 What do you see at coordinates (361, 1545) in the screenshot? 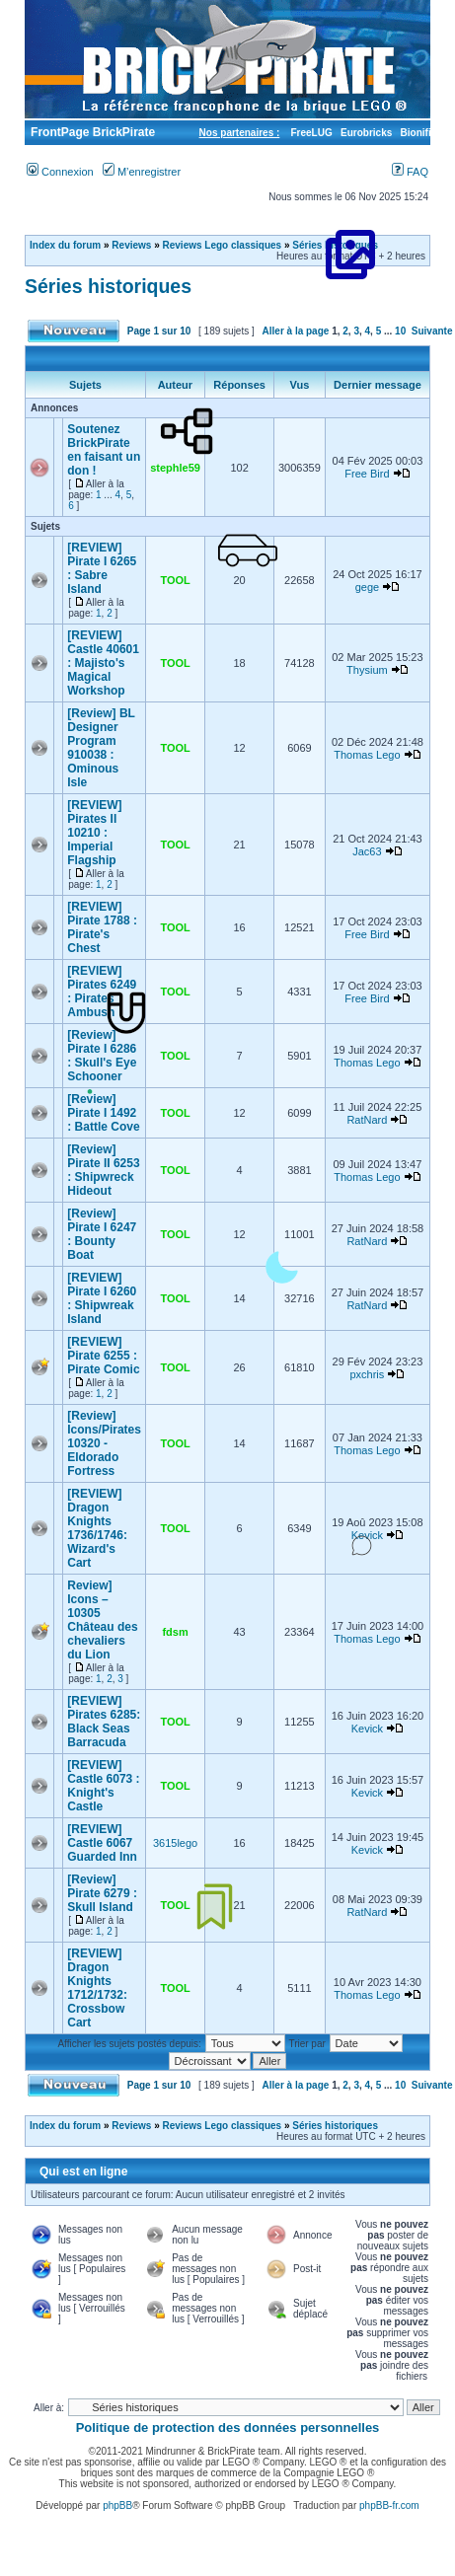
I see `open chat or messaging` at bounding box center [361, 1545].